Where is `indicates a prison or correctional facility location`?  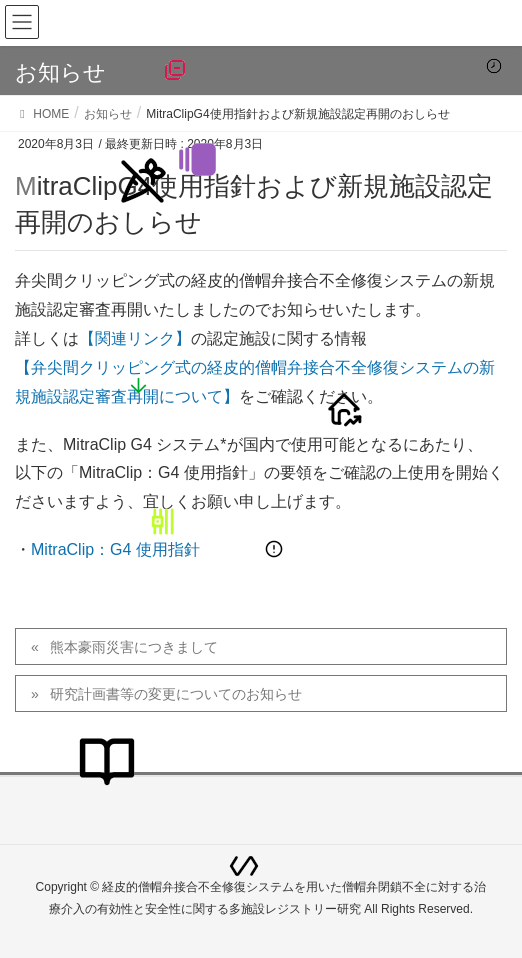 indicates a prison or correctional facility location is located at coordinates (163, 521).